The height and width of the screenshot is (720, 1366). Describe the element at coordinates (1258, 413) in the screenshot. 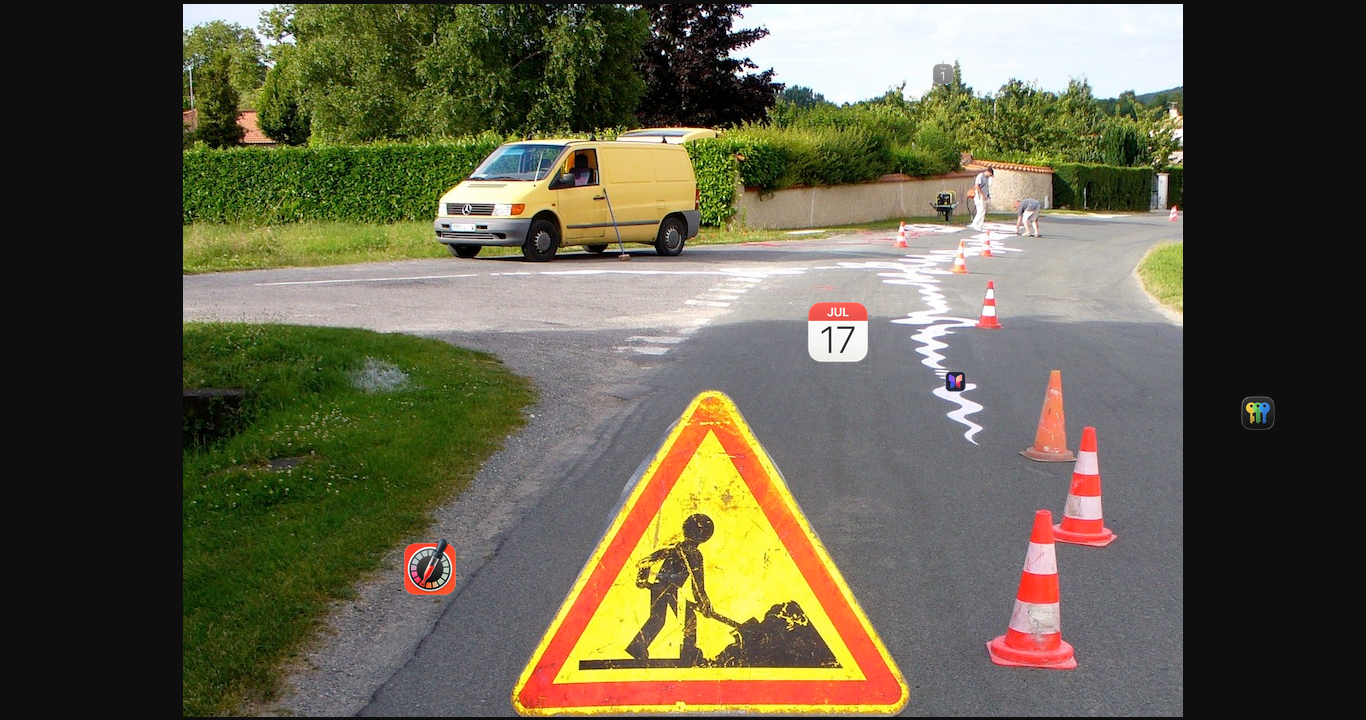

I see `open the passwords app` at that location.